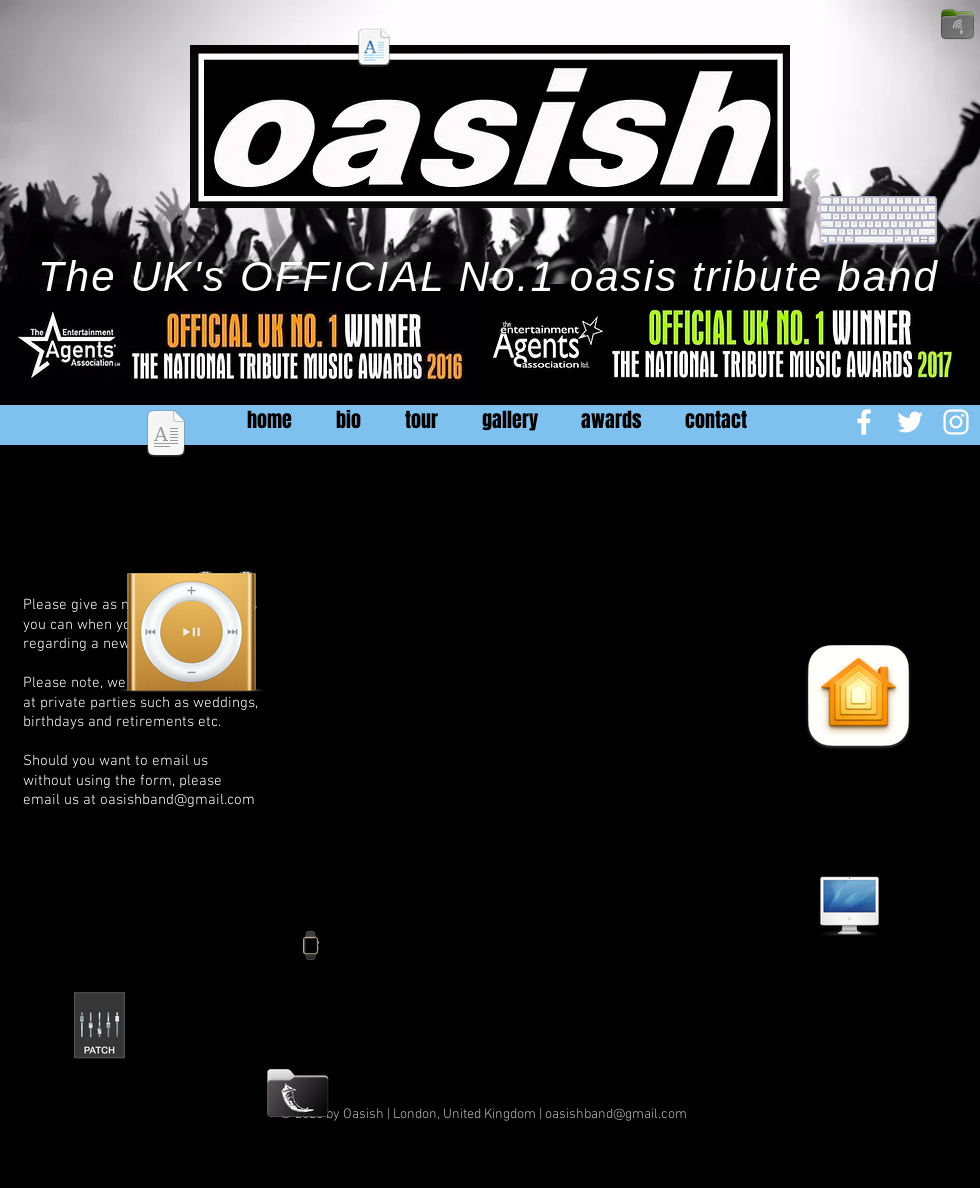 Image resolution: width=980 pixels, height=1188 pixels. What do you see at coordinates (191, 631) in the screenshot?
I see `iPod shuffle device in orange` at bounding box center [191, 631].